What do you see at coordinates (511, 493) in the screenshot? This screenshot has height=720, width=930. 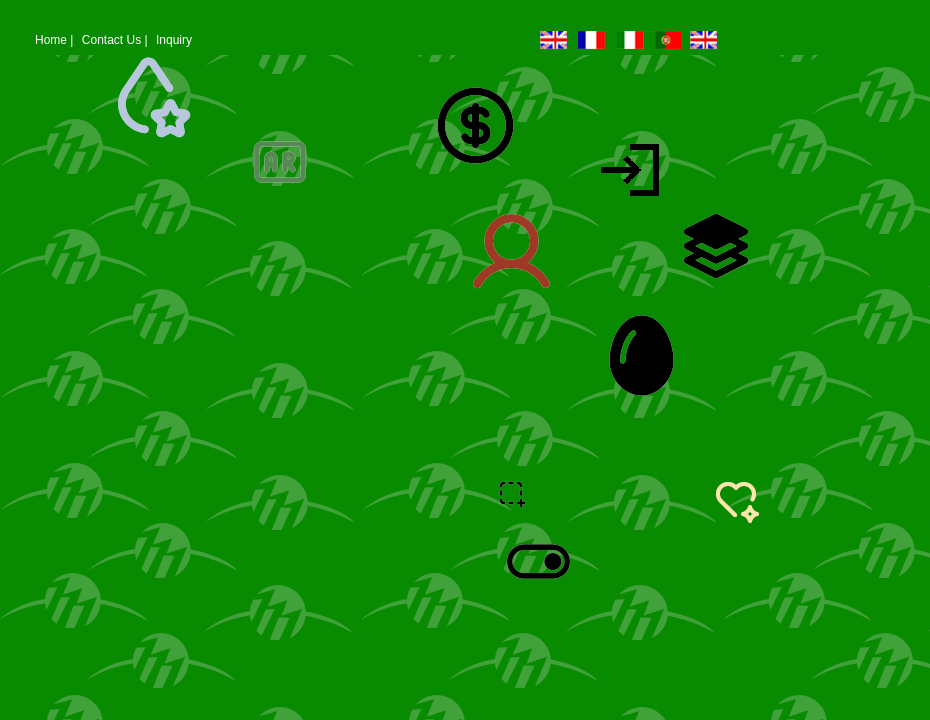 I see `take a screenshot of the current screen` at bounding box center [511, 493].